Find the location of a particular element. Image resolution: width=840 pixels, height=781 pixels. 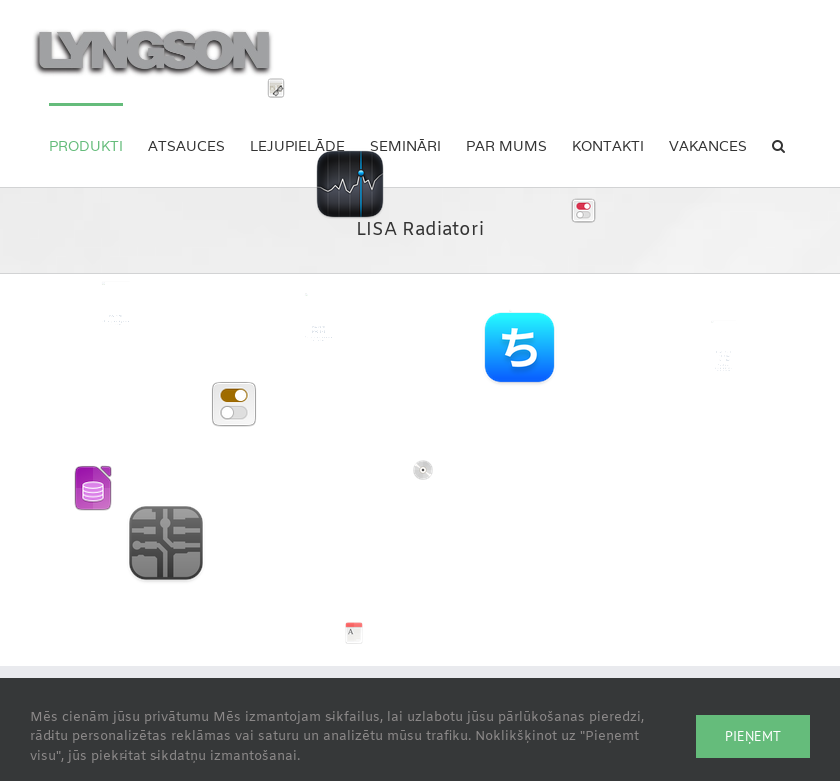

open the documents app is located at coordinates (276, 88).